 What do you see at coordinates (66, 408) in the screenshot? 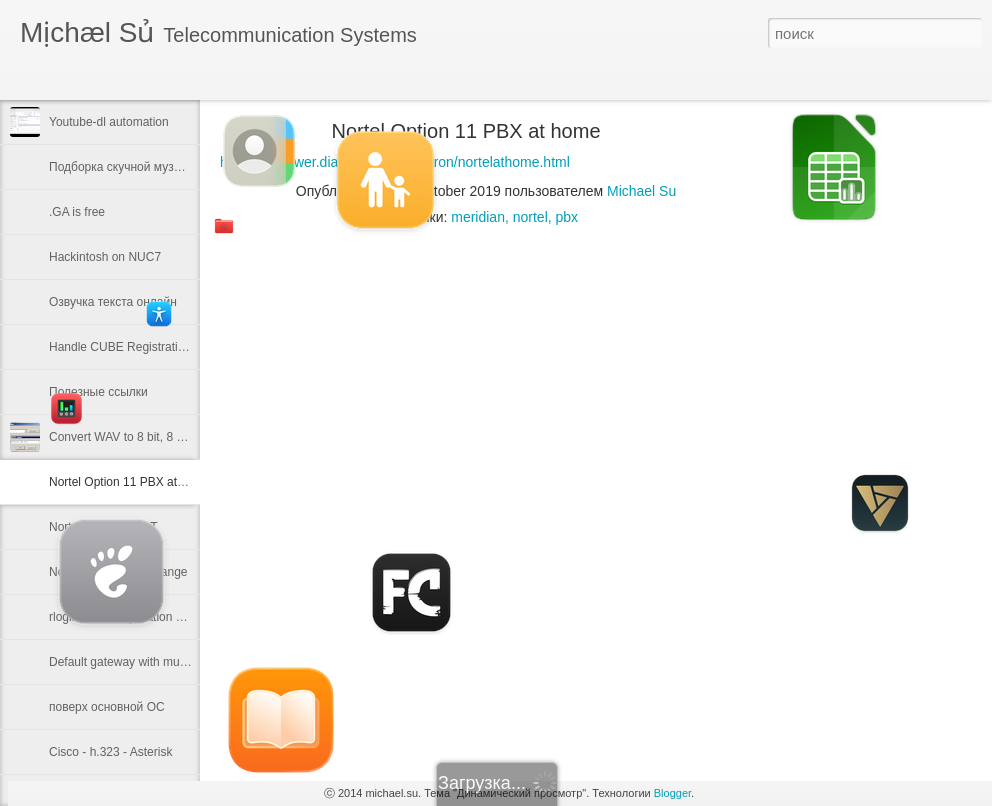
I see `open carla audio plugin host` at bounding box center [66, 408].